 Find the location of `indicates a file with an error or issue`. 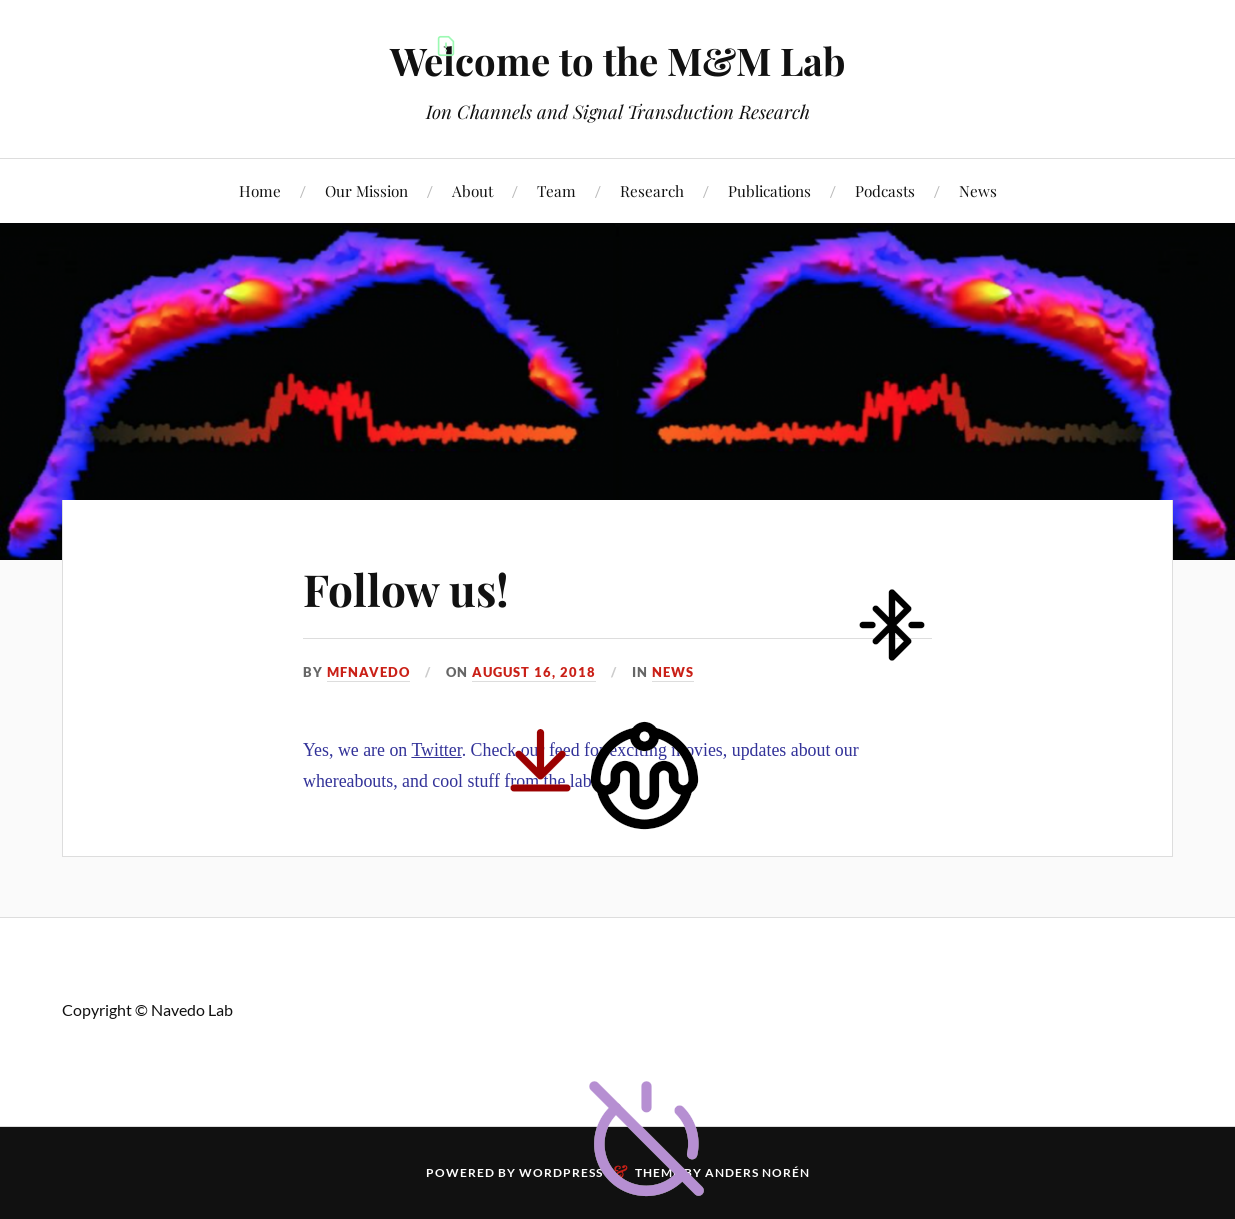

indicates a file with an error or issue is located at coordinates (446, 46).